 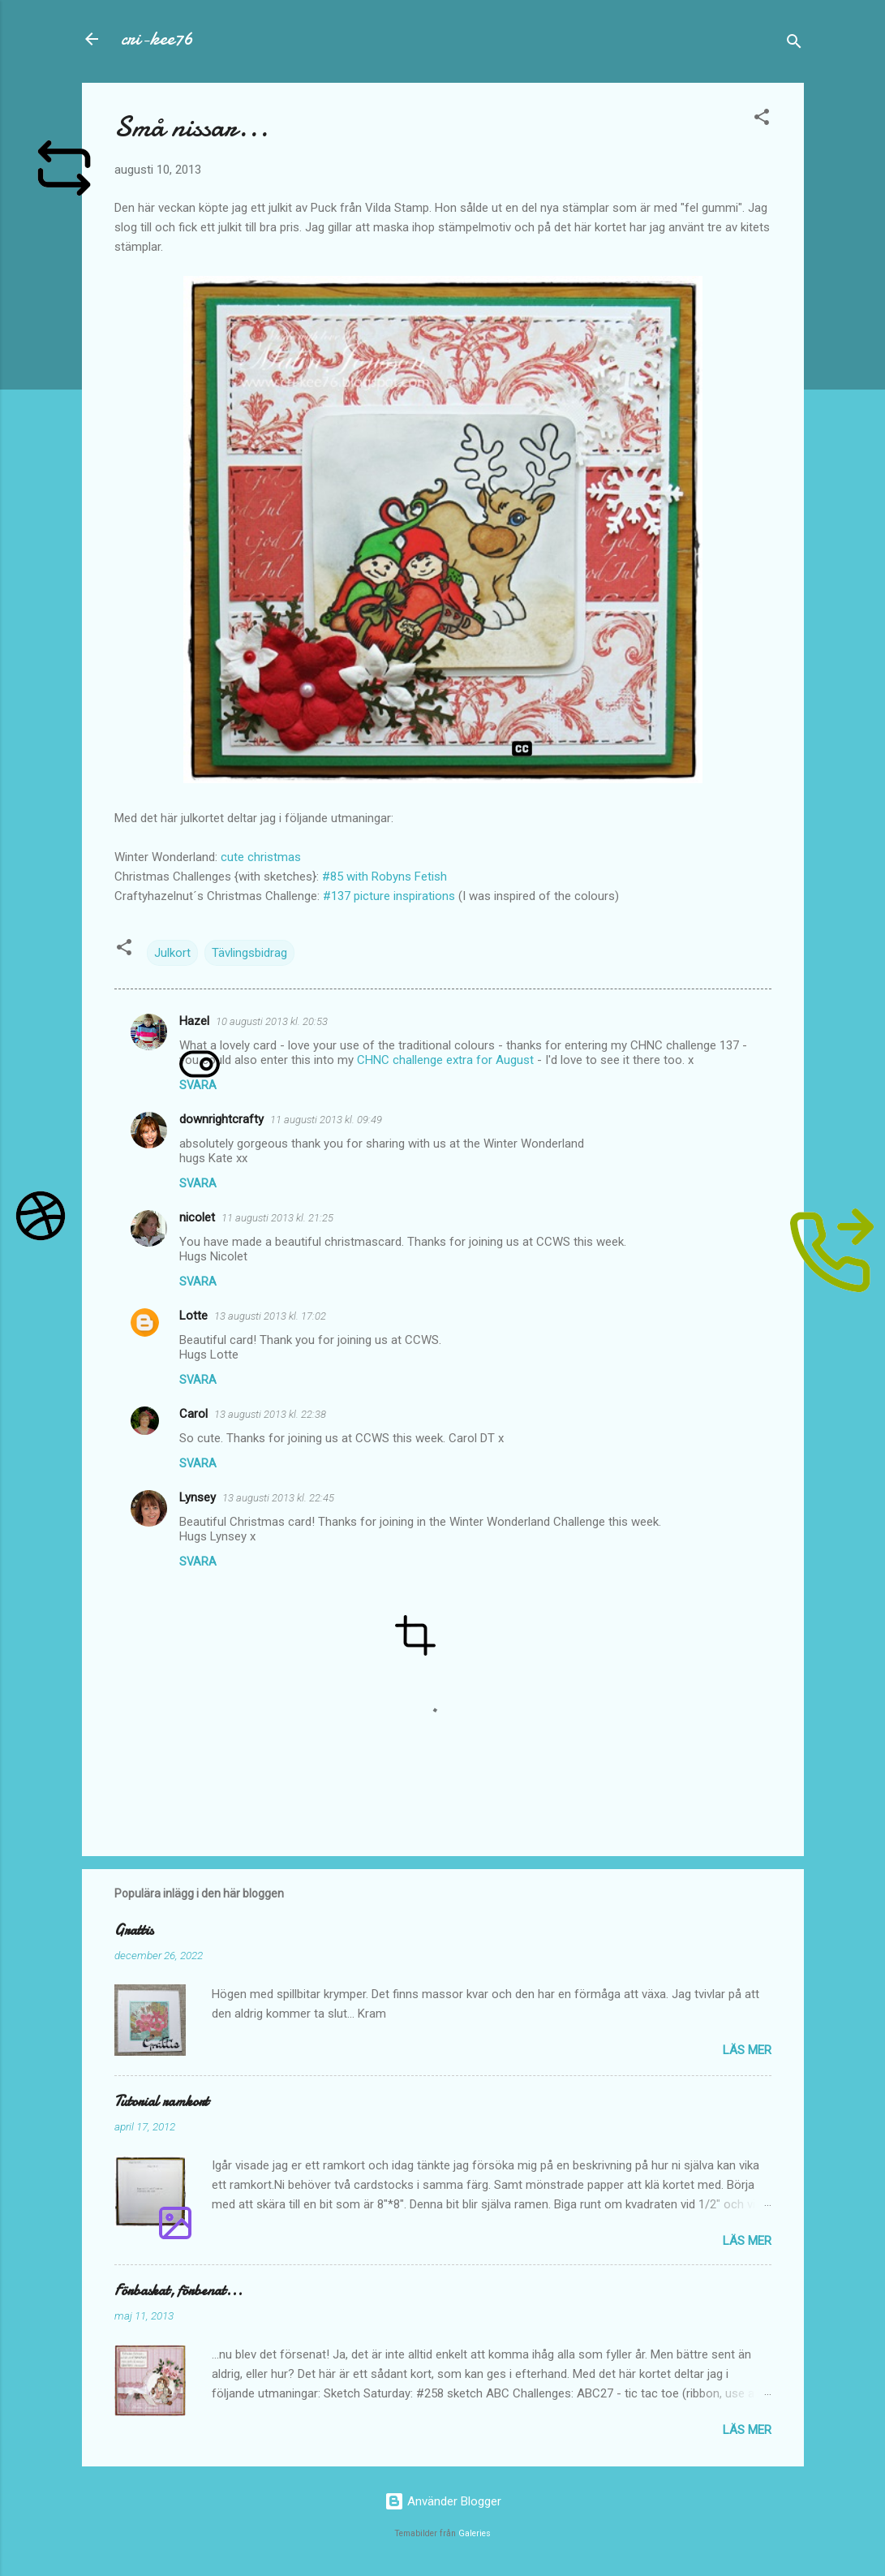 I want to click on enable repeat mode for media playback, so click(x=64, y=168).